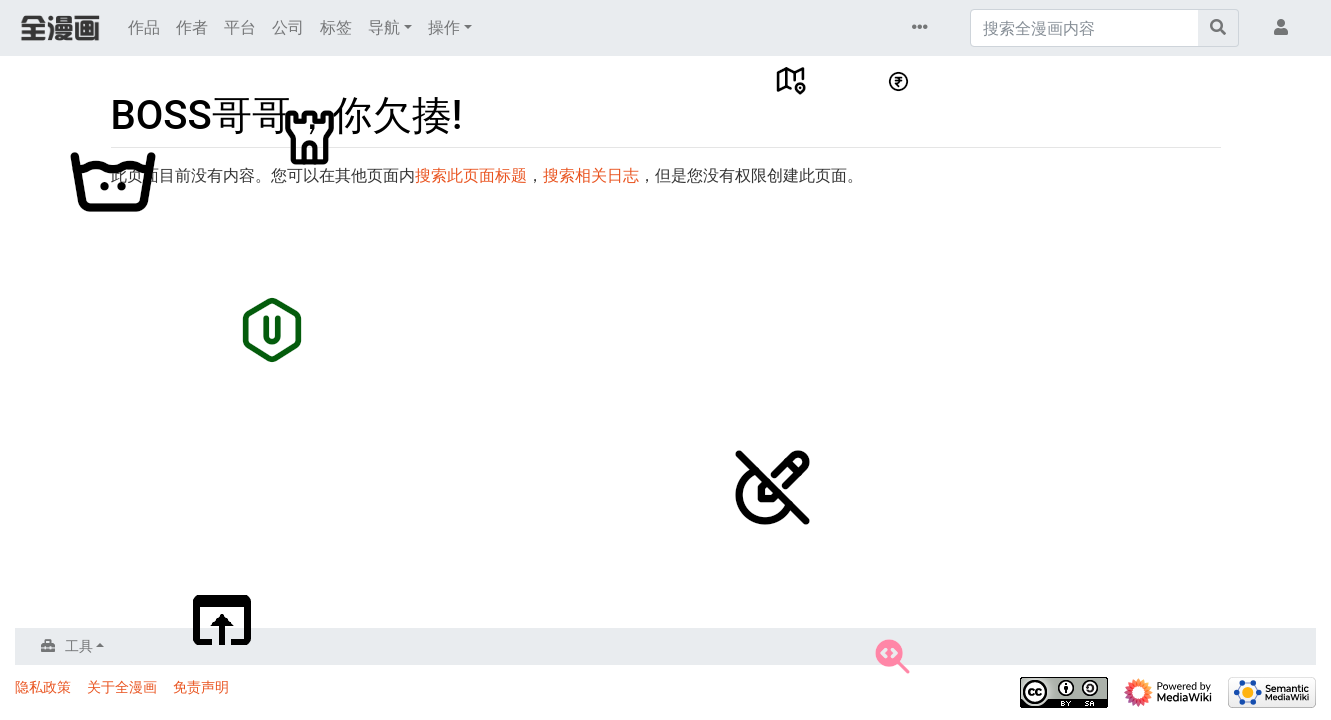 Image resolution: width=1331 pixels, height=720 pixels. I want to click on open link in browser, so click(222, 620).